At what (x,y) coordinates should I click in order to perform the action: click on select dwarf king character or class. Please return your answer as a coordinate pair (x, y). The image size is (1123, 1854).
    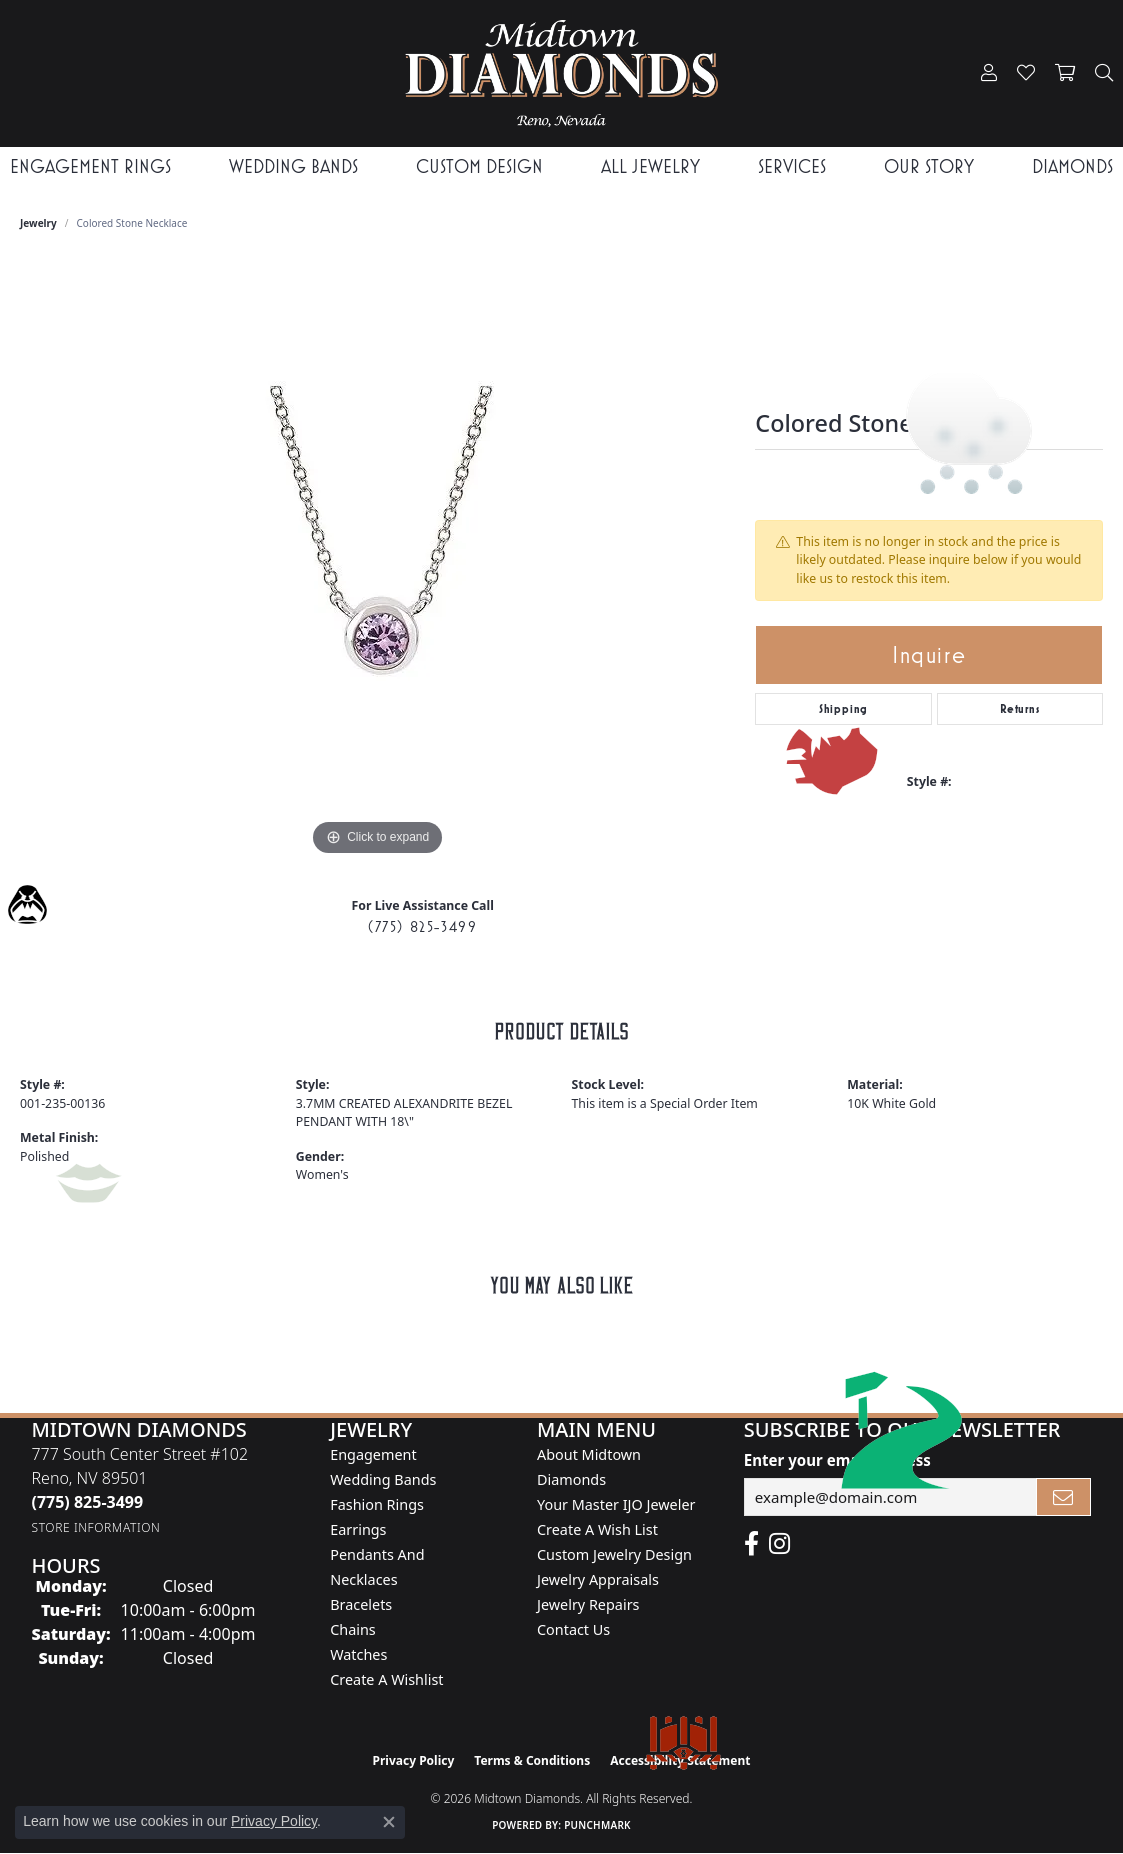
    Looking at the image, I should click on (683, 1741).